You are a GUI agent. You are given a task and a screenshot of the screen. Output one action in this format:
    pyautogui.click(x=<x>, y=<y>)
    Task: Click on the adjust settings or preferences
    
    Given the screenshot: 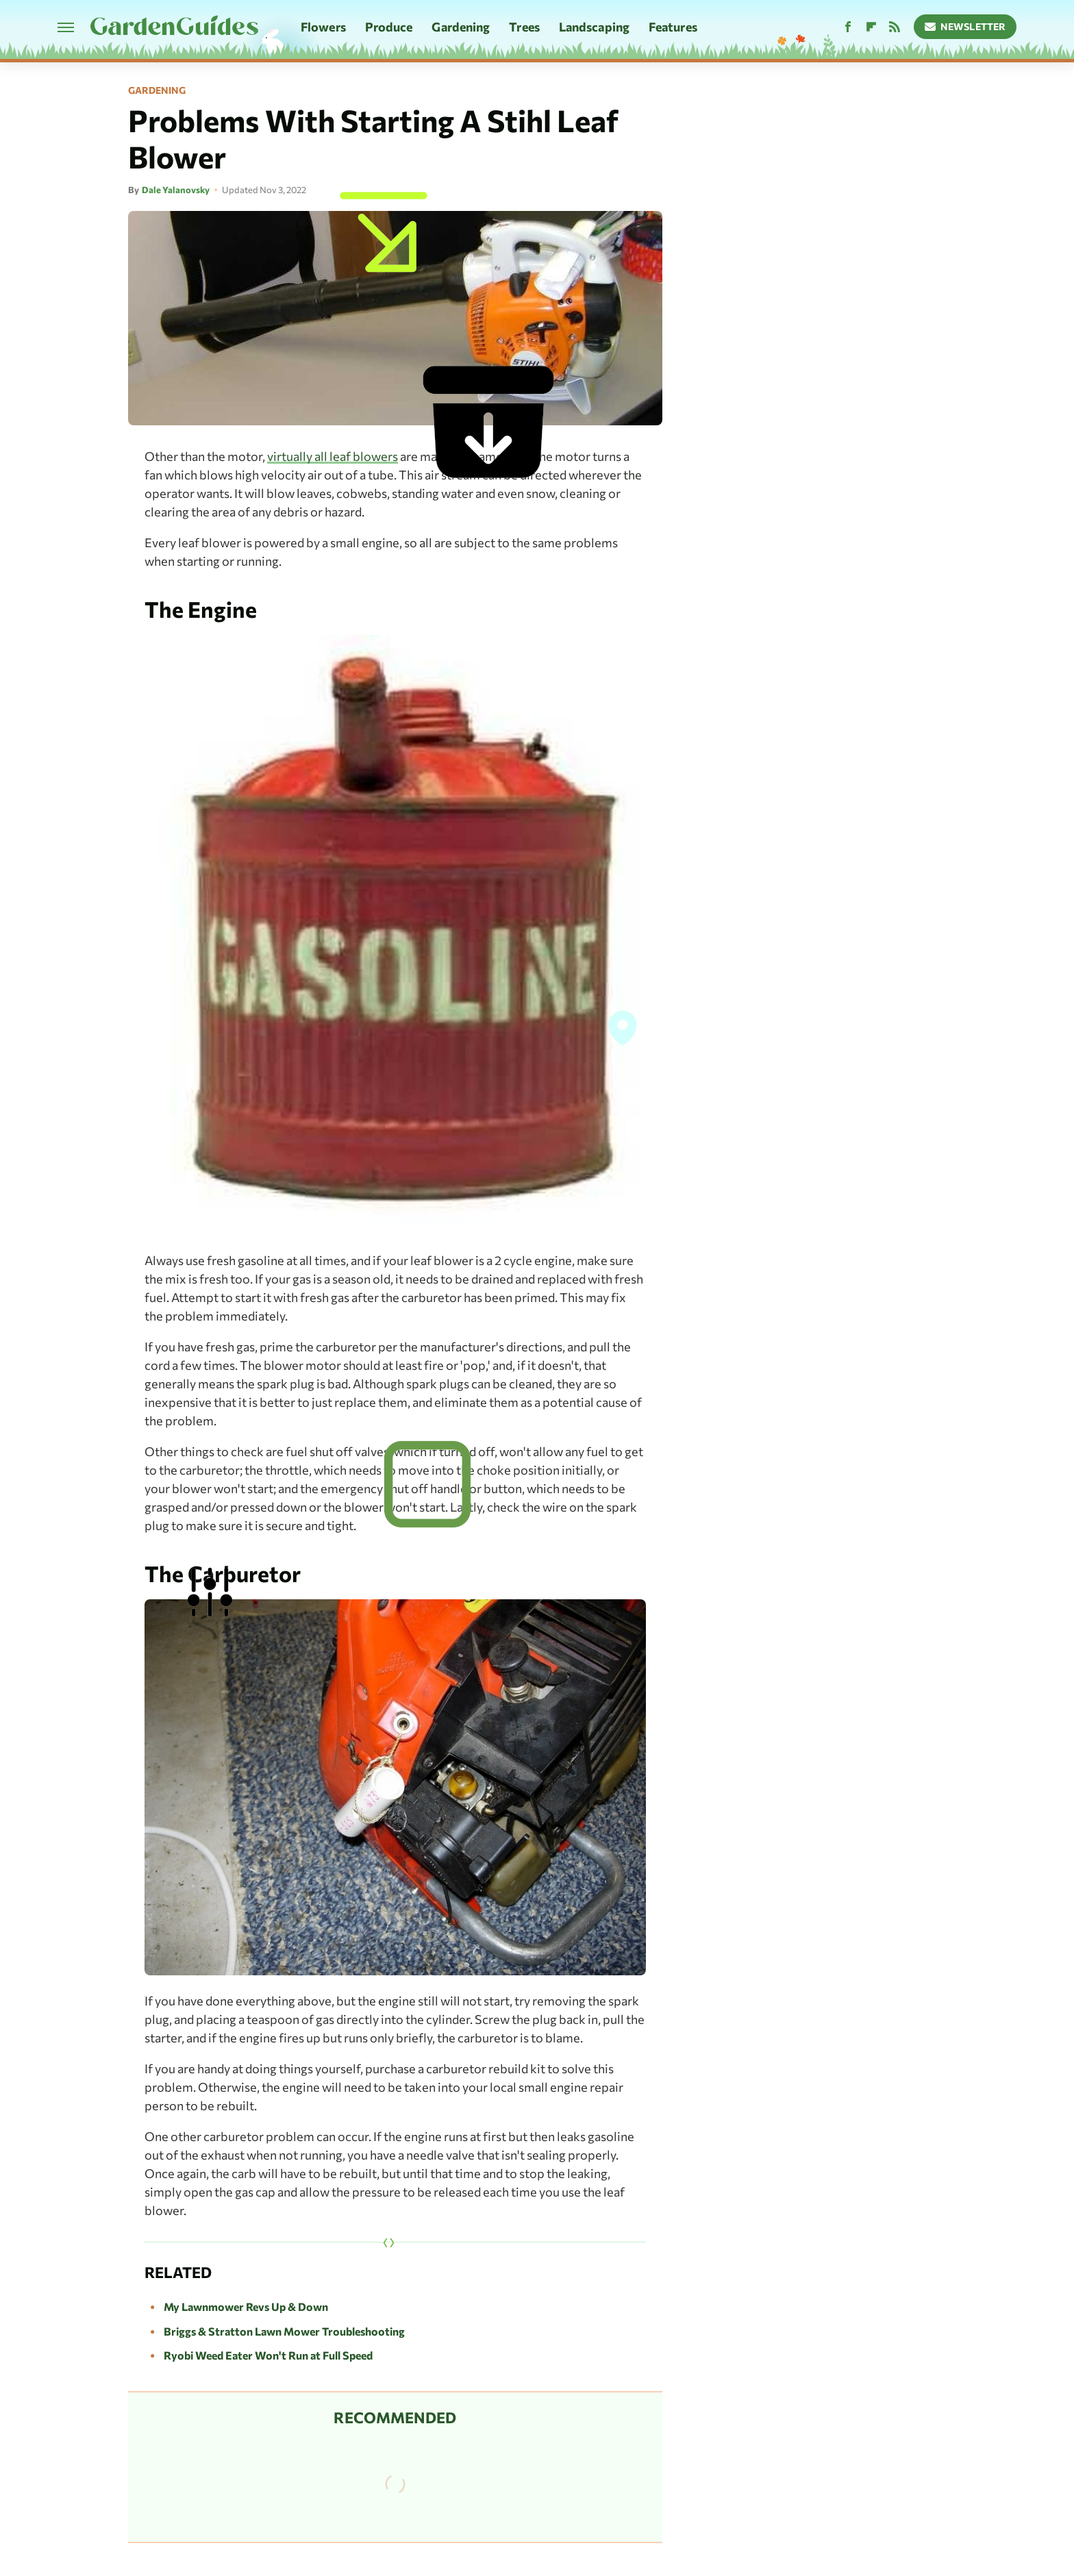 What is the action you would take?
    pyautogui.click(x=210, y=1592)
    